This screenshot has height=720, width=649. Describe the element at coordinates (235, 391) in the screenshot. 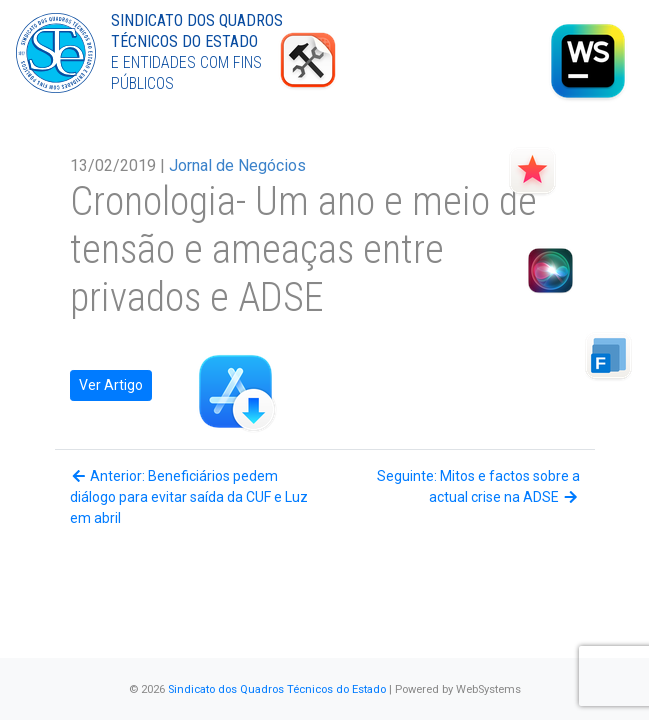

I see `install or download new applications` at that location.